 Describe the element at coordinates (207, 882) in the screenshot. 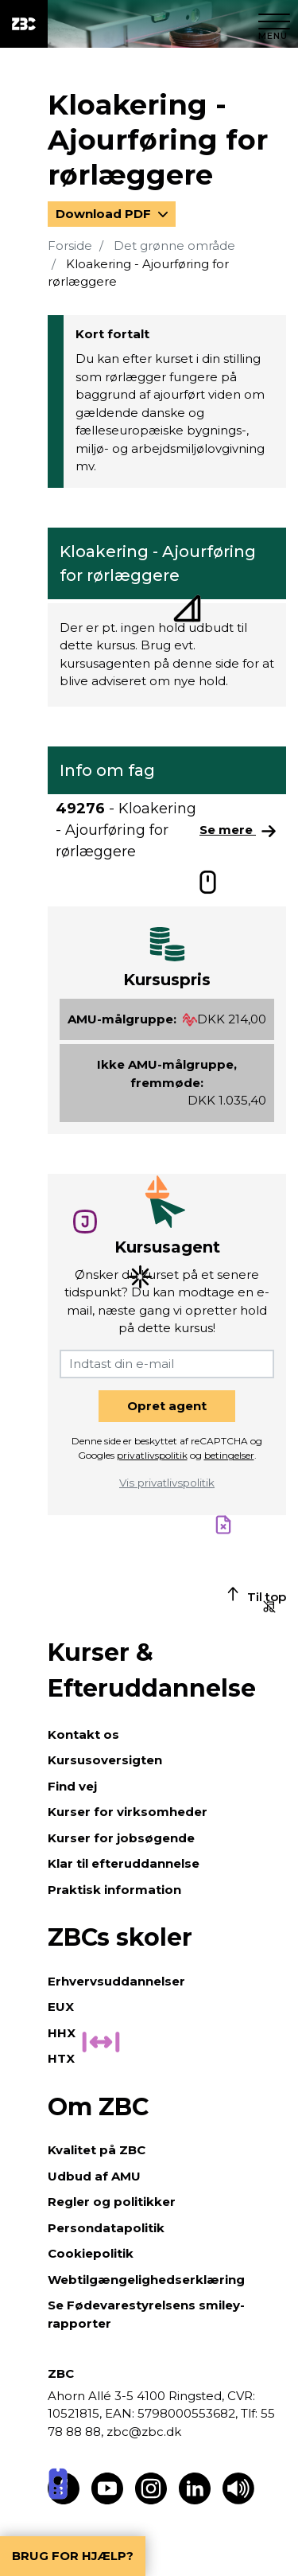

I see `mouse input device settings` at that location.